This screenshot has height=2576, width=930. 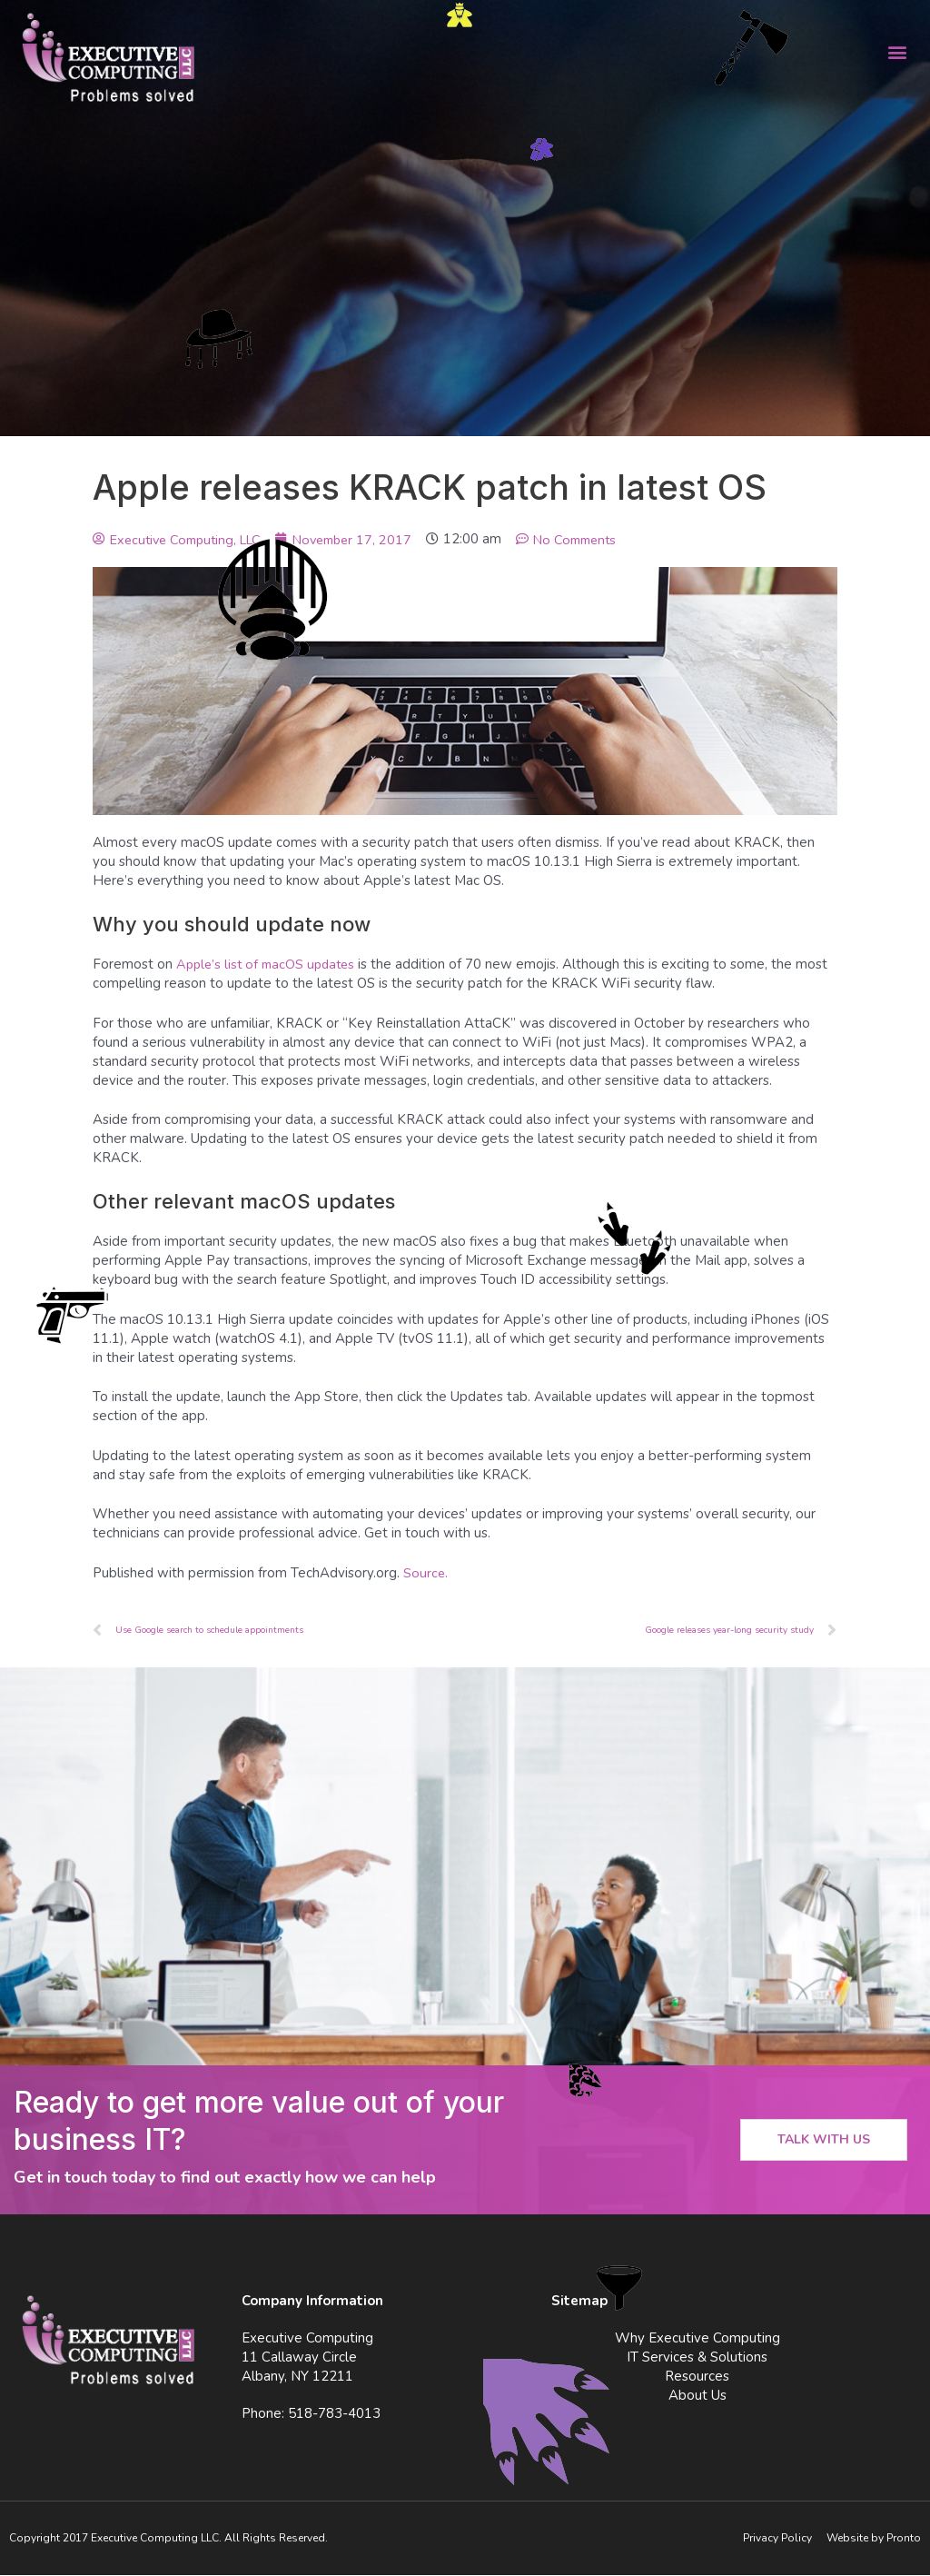 I want to click on access board game or tabletop gaming features, so click(x=541, y=149).